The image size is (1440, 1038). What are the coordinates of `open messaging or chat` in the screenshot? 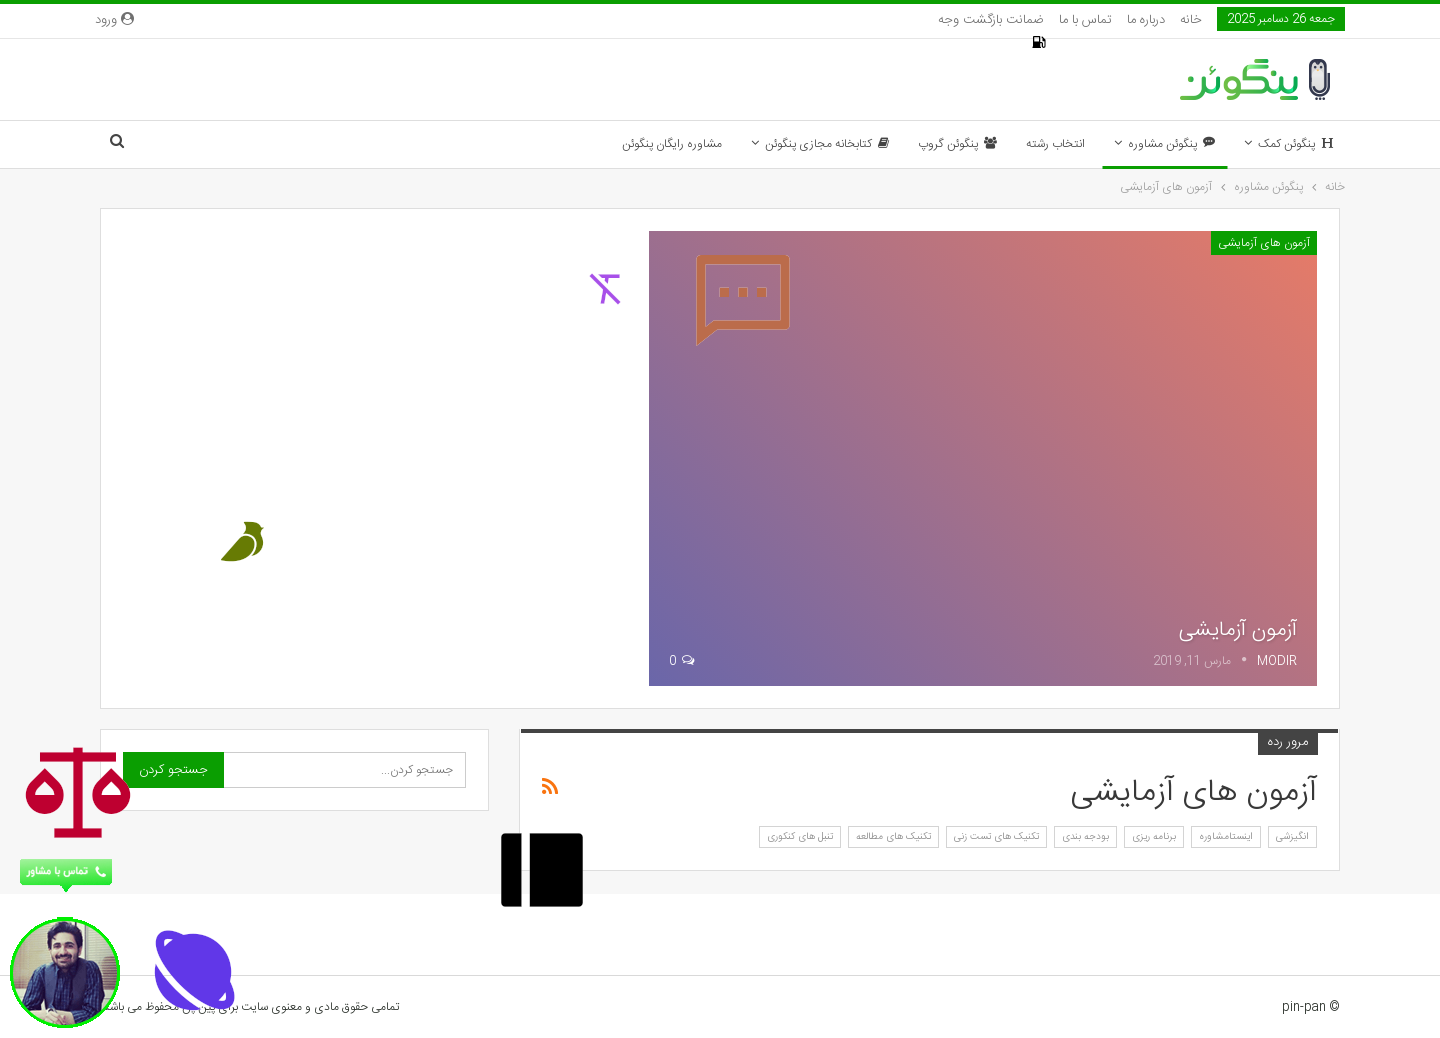 It's located at (743, 297).